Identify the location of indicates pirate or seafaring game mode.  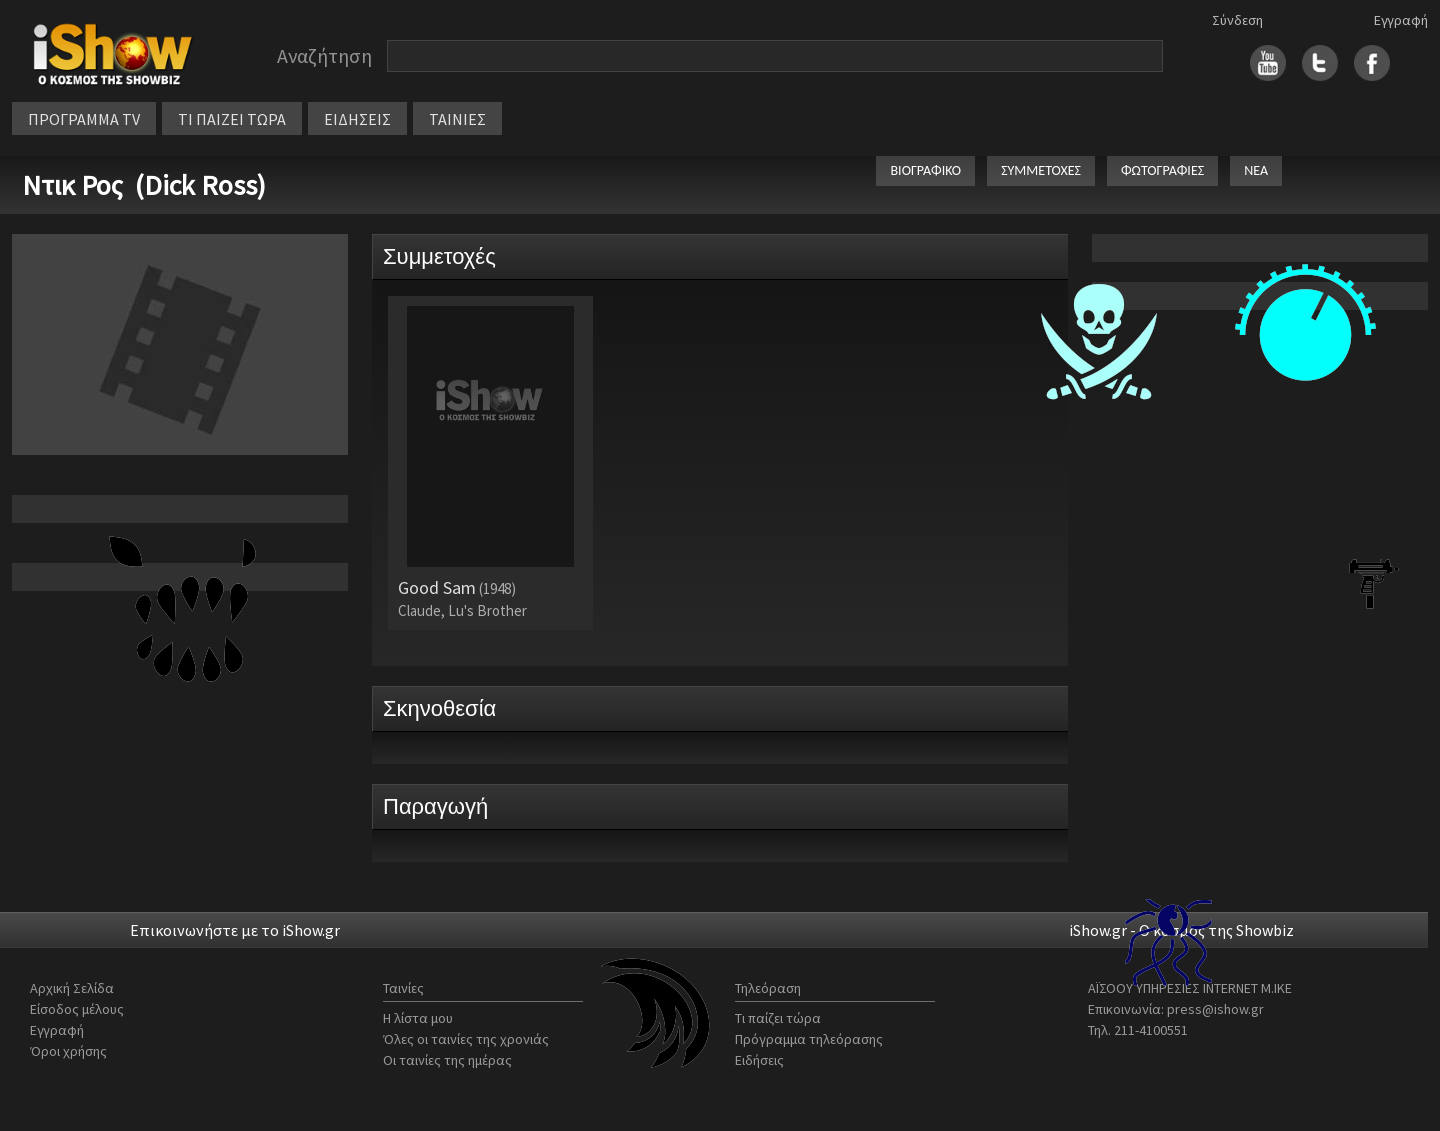
(1099, 342).